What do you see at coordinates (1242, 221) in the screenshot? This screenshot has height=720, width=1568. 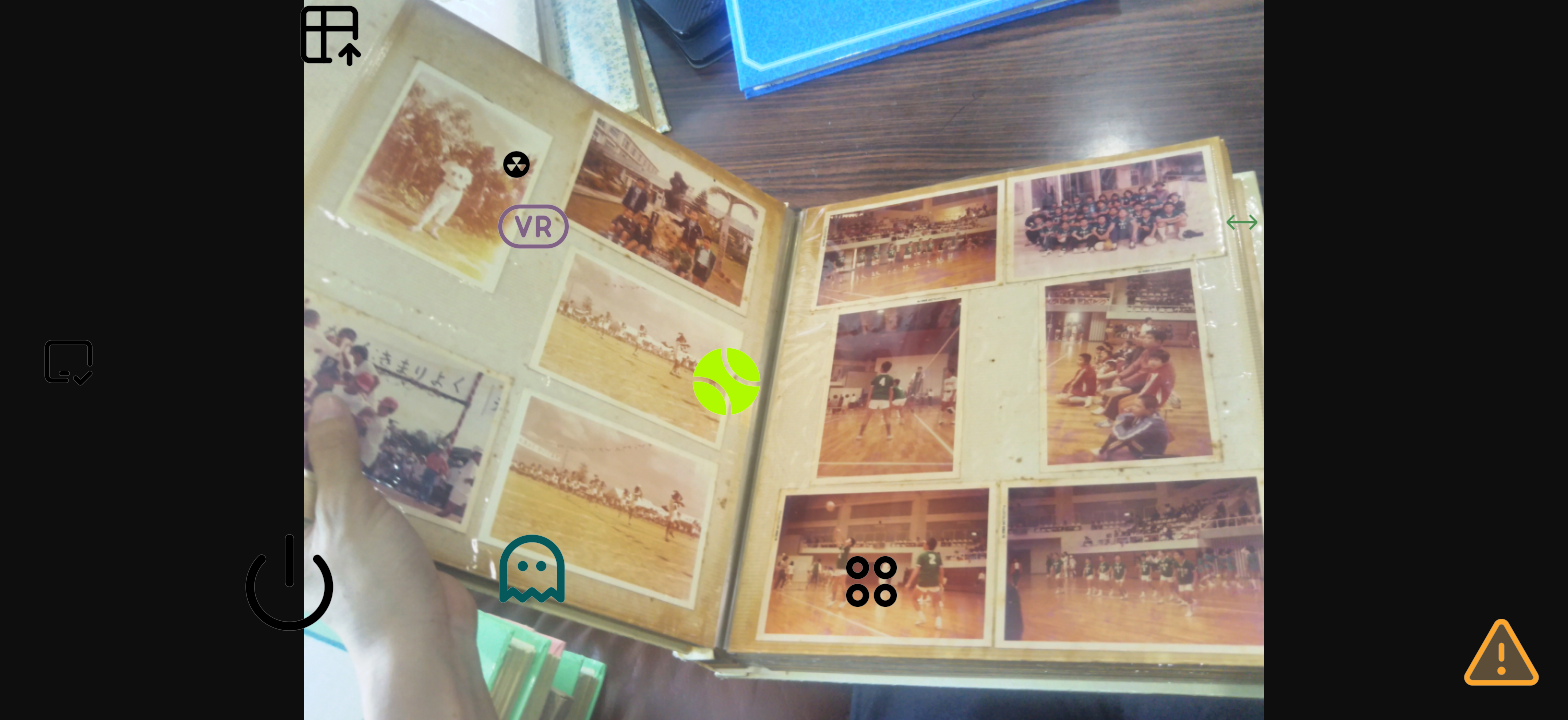 I see `resize element horizontally` at bounding box center [1242, 221].